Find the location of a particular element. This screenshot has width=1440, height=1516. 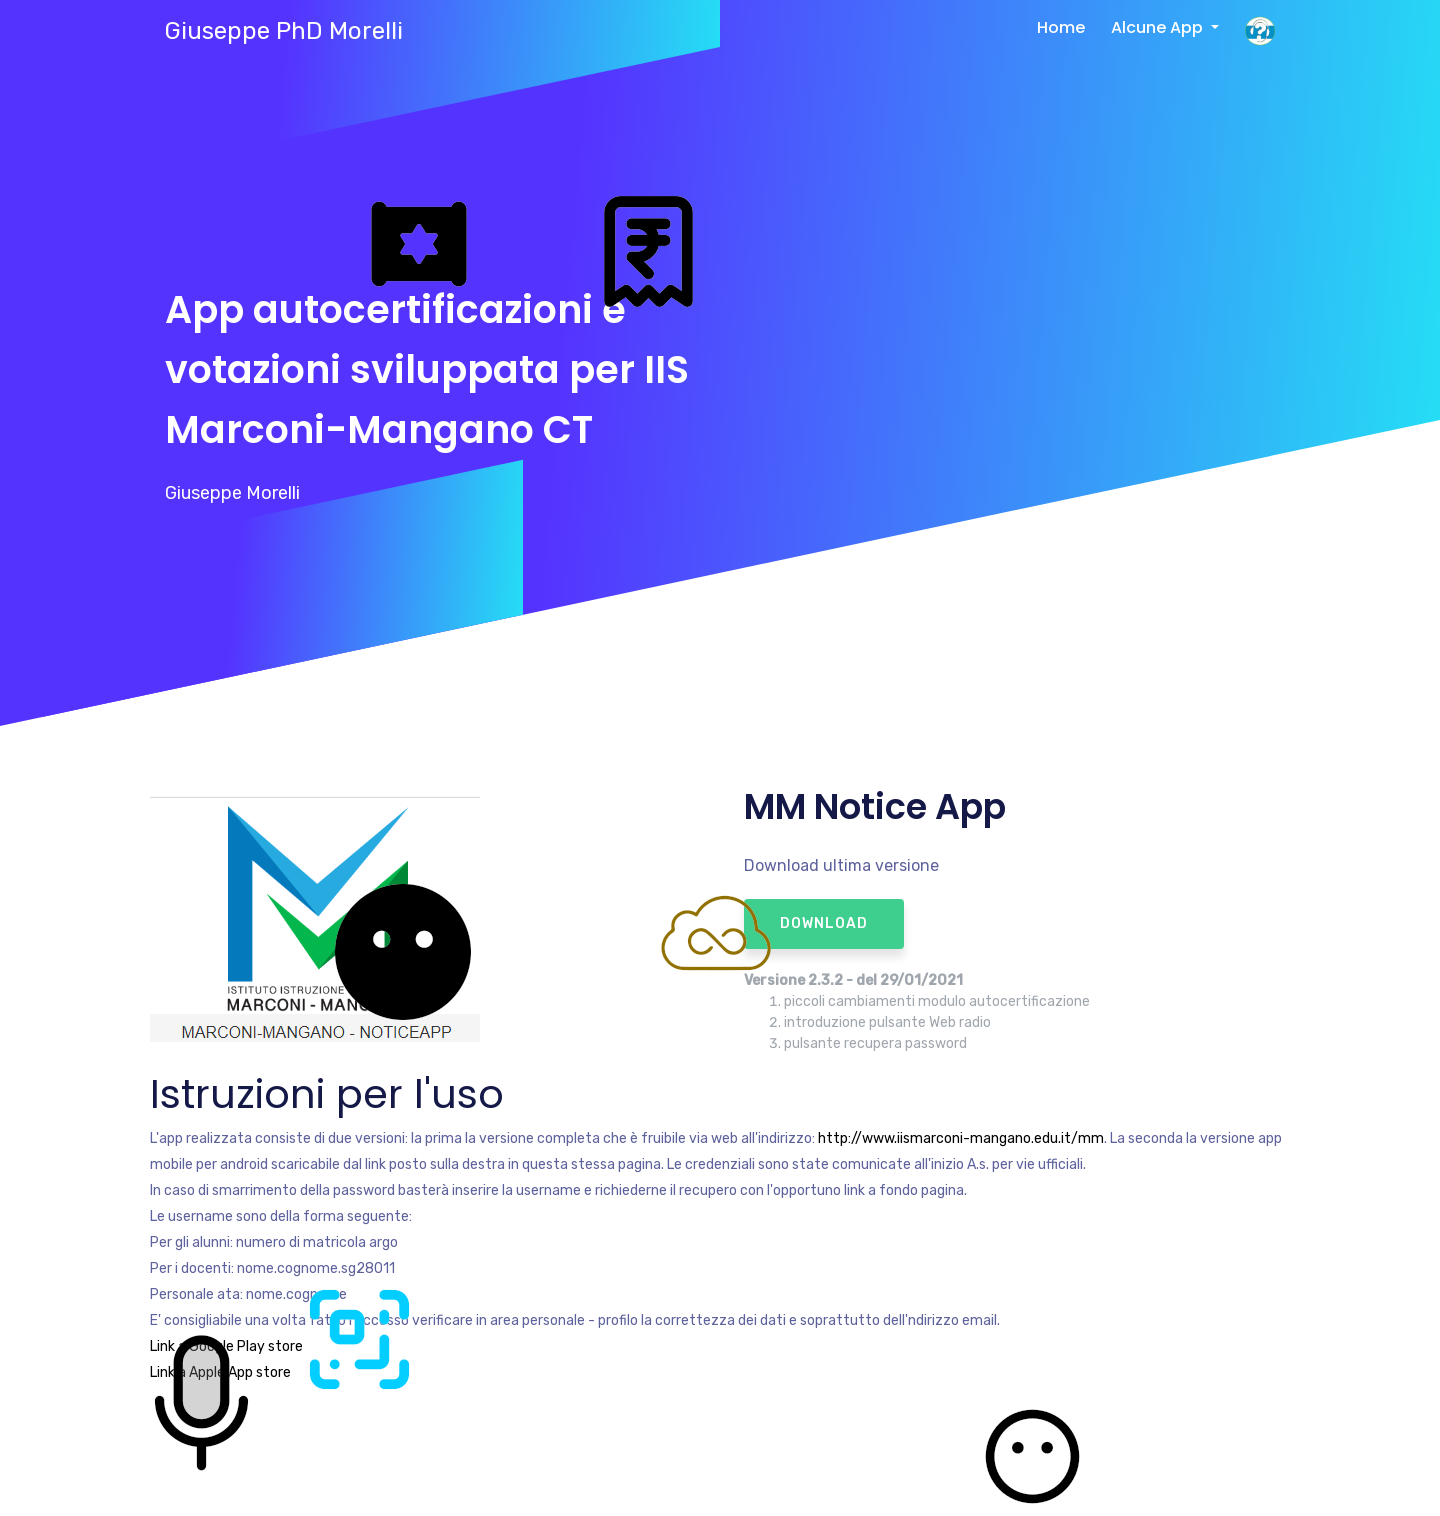

view receipt or transaction in rupees is located at coordinates (648, 251).